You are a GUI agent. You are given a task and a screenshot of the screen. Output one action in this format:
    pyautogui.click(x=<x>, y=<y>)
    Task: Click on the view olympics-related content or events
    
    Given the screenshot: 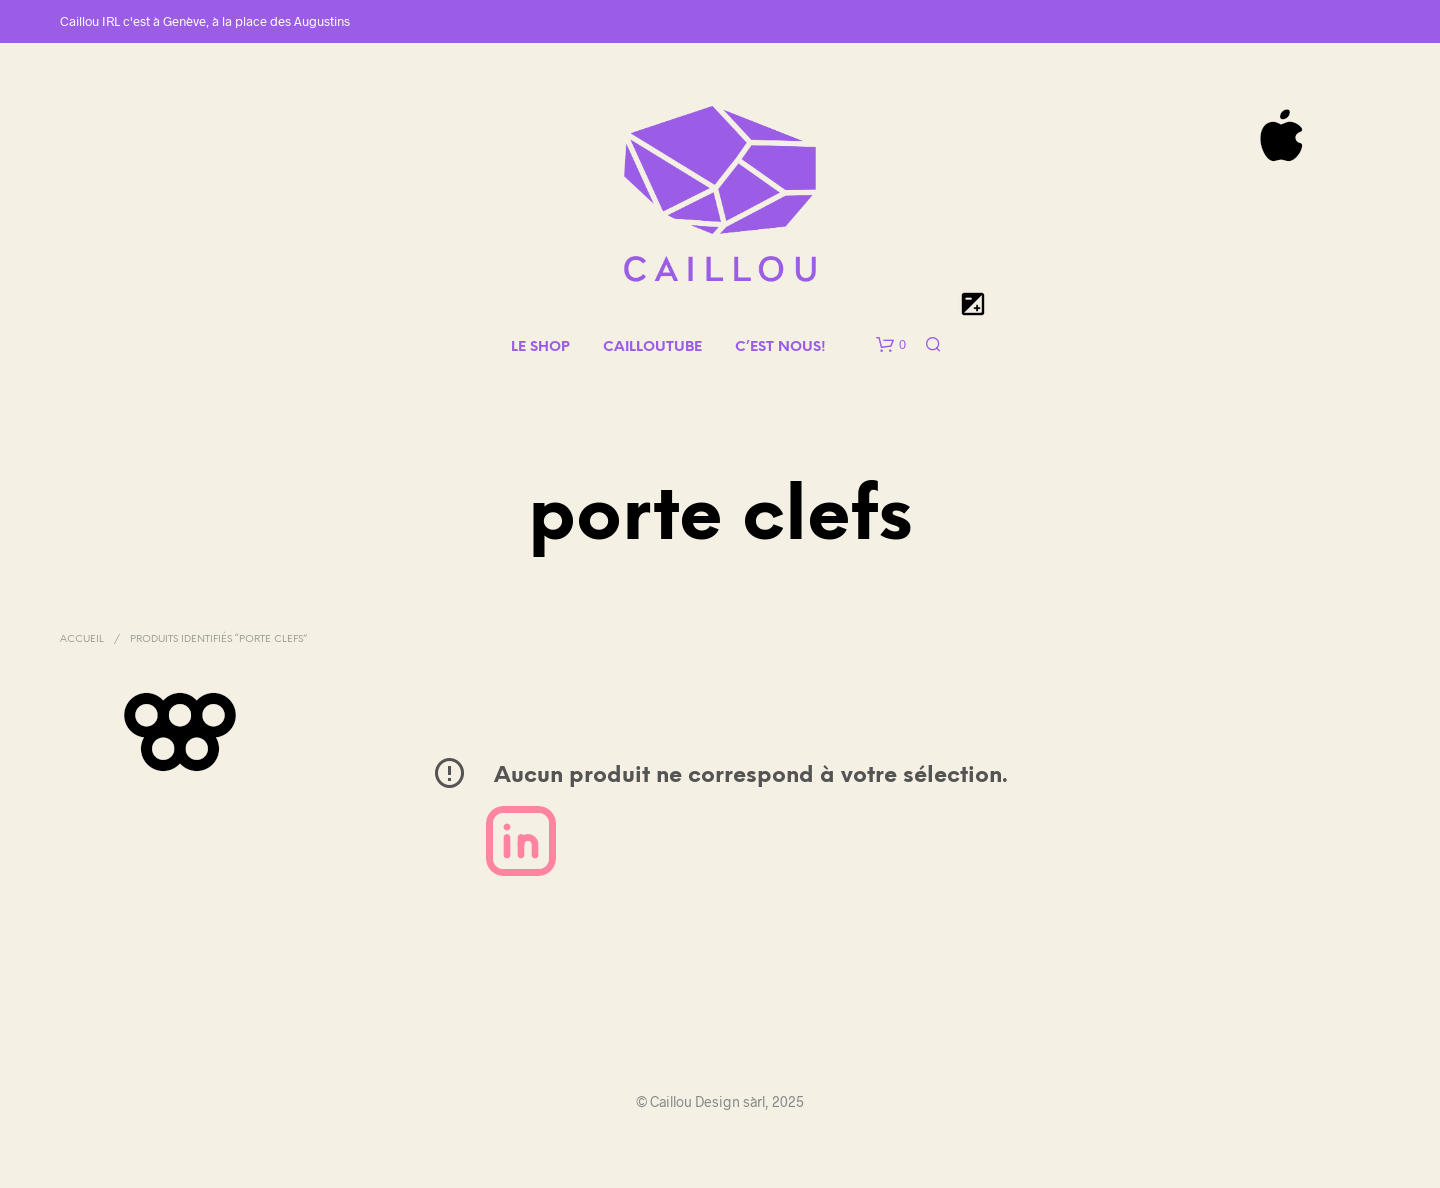 What is the action you would take?
    pyautogui.click(x=180, y=732)
    